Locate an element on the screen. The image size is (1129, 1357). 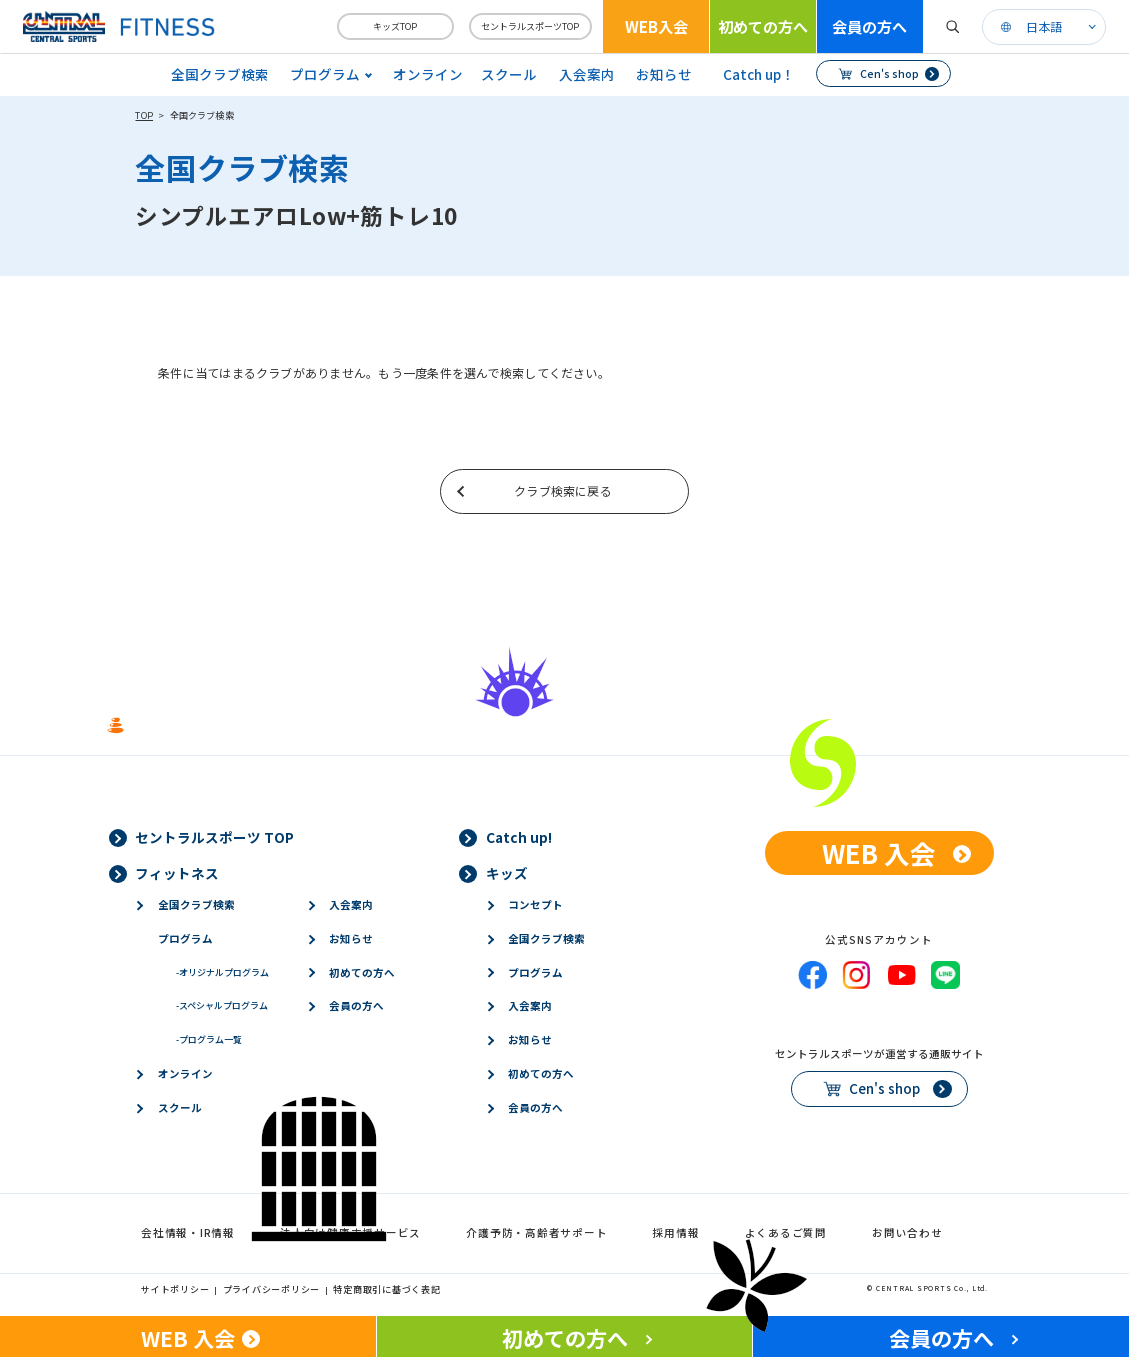
indicates a doubled or multiplied effect in gameplay is located at coordinates (823, 763).